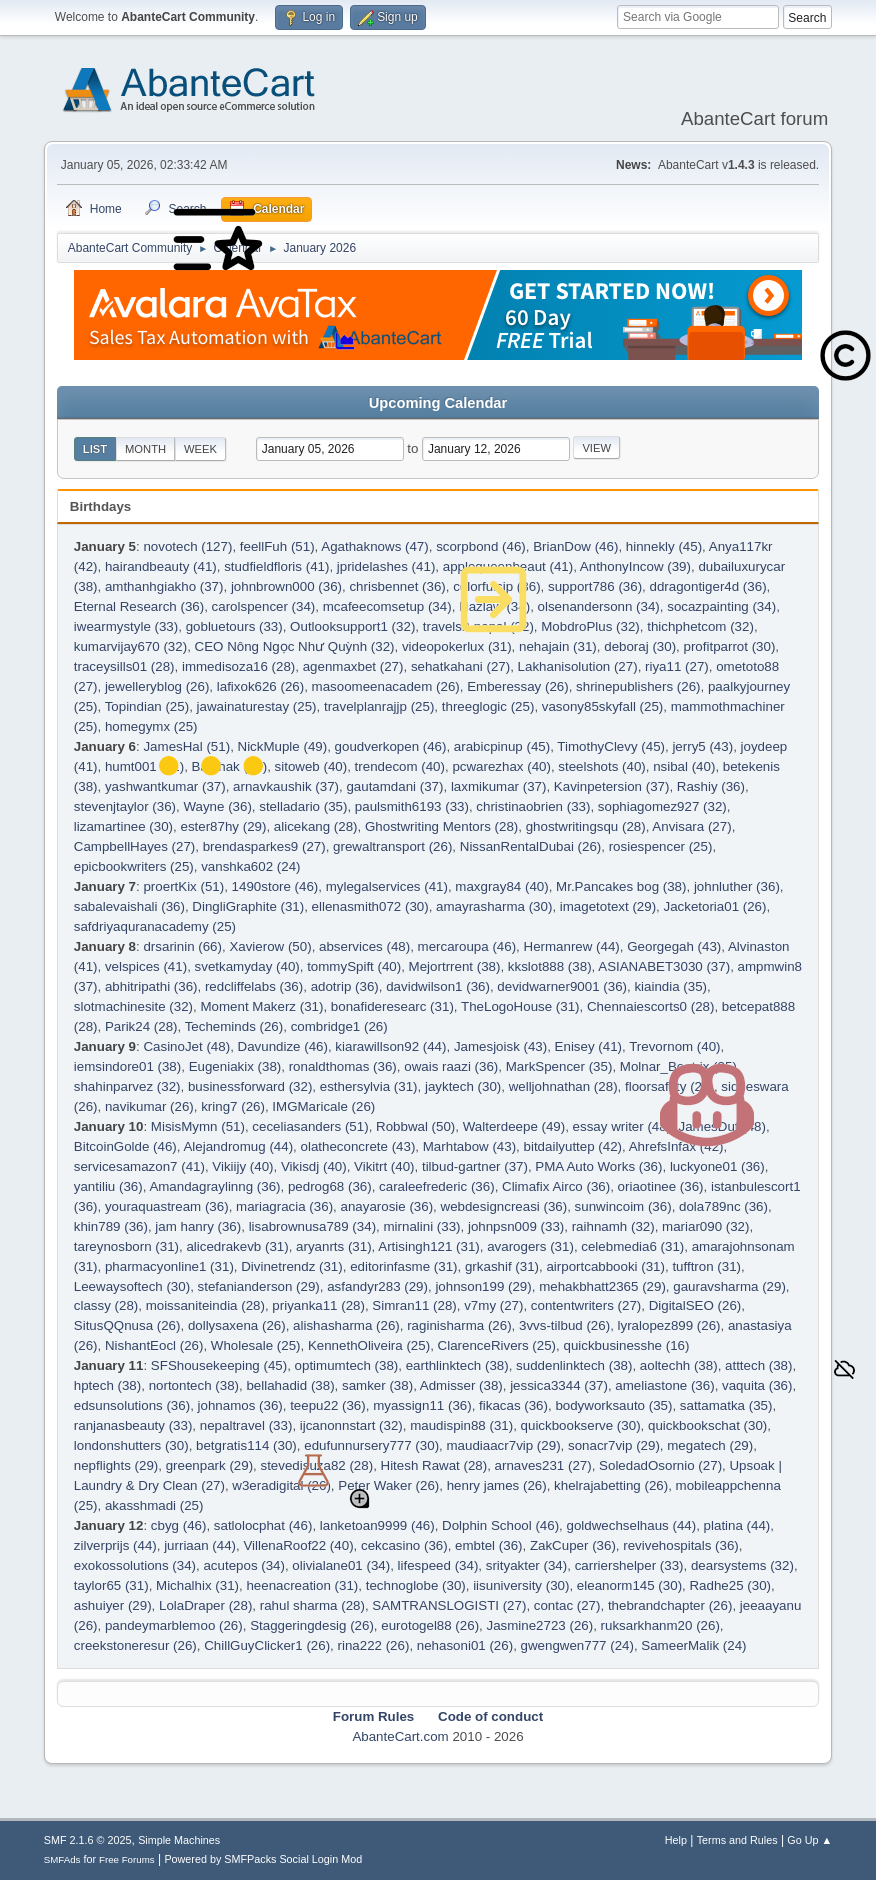  What do you see at coordinates (359, 1498) in the screenshot?
I see `add a new image or photo` at bounding box center [359, 1498].